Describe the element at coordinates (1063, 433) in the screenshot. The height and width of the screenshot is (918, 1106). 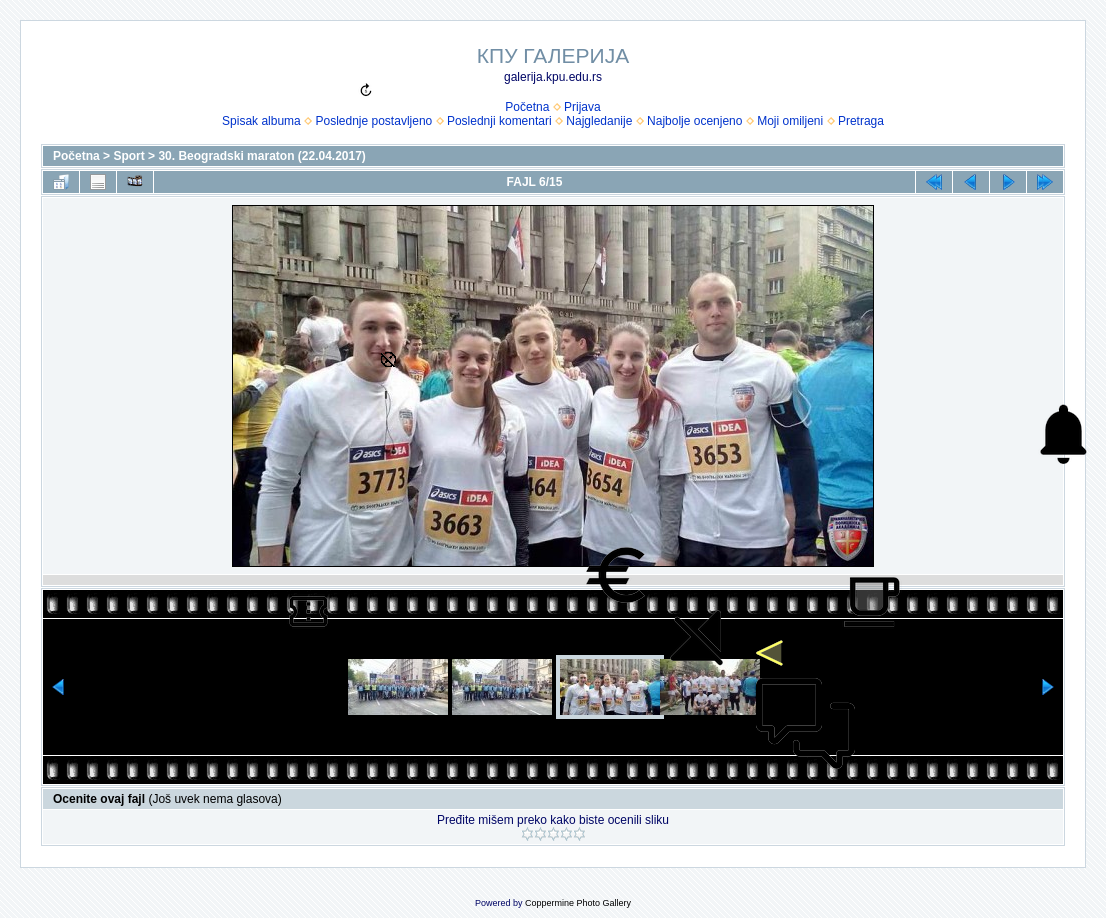
I see `view your notifications` at that location.